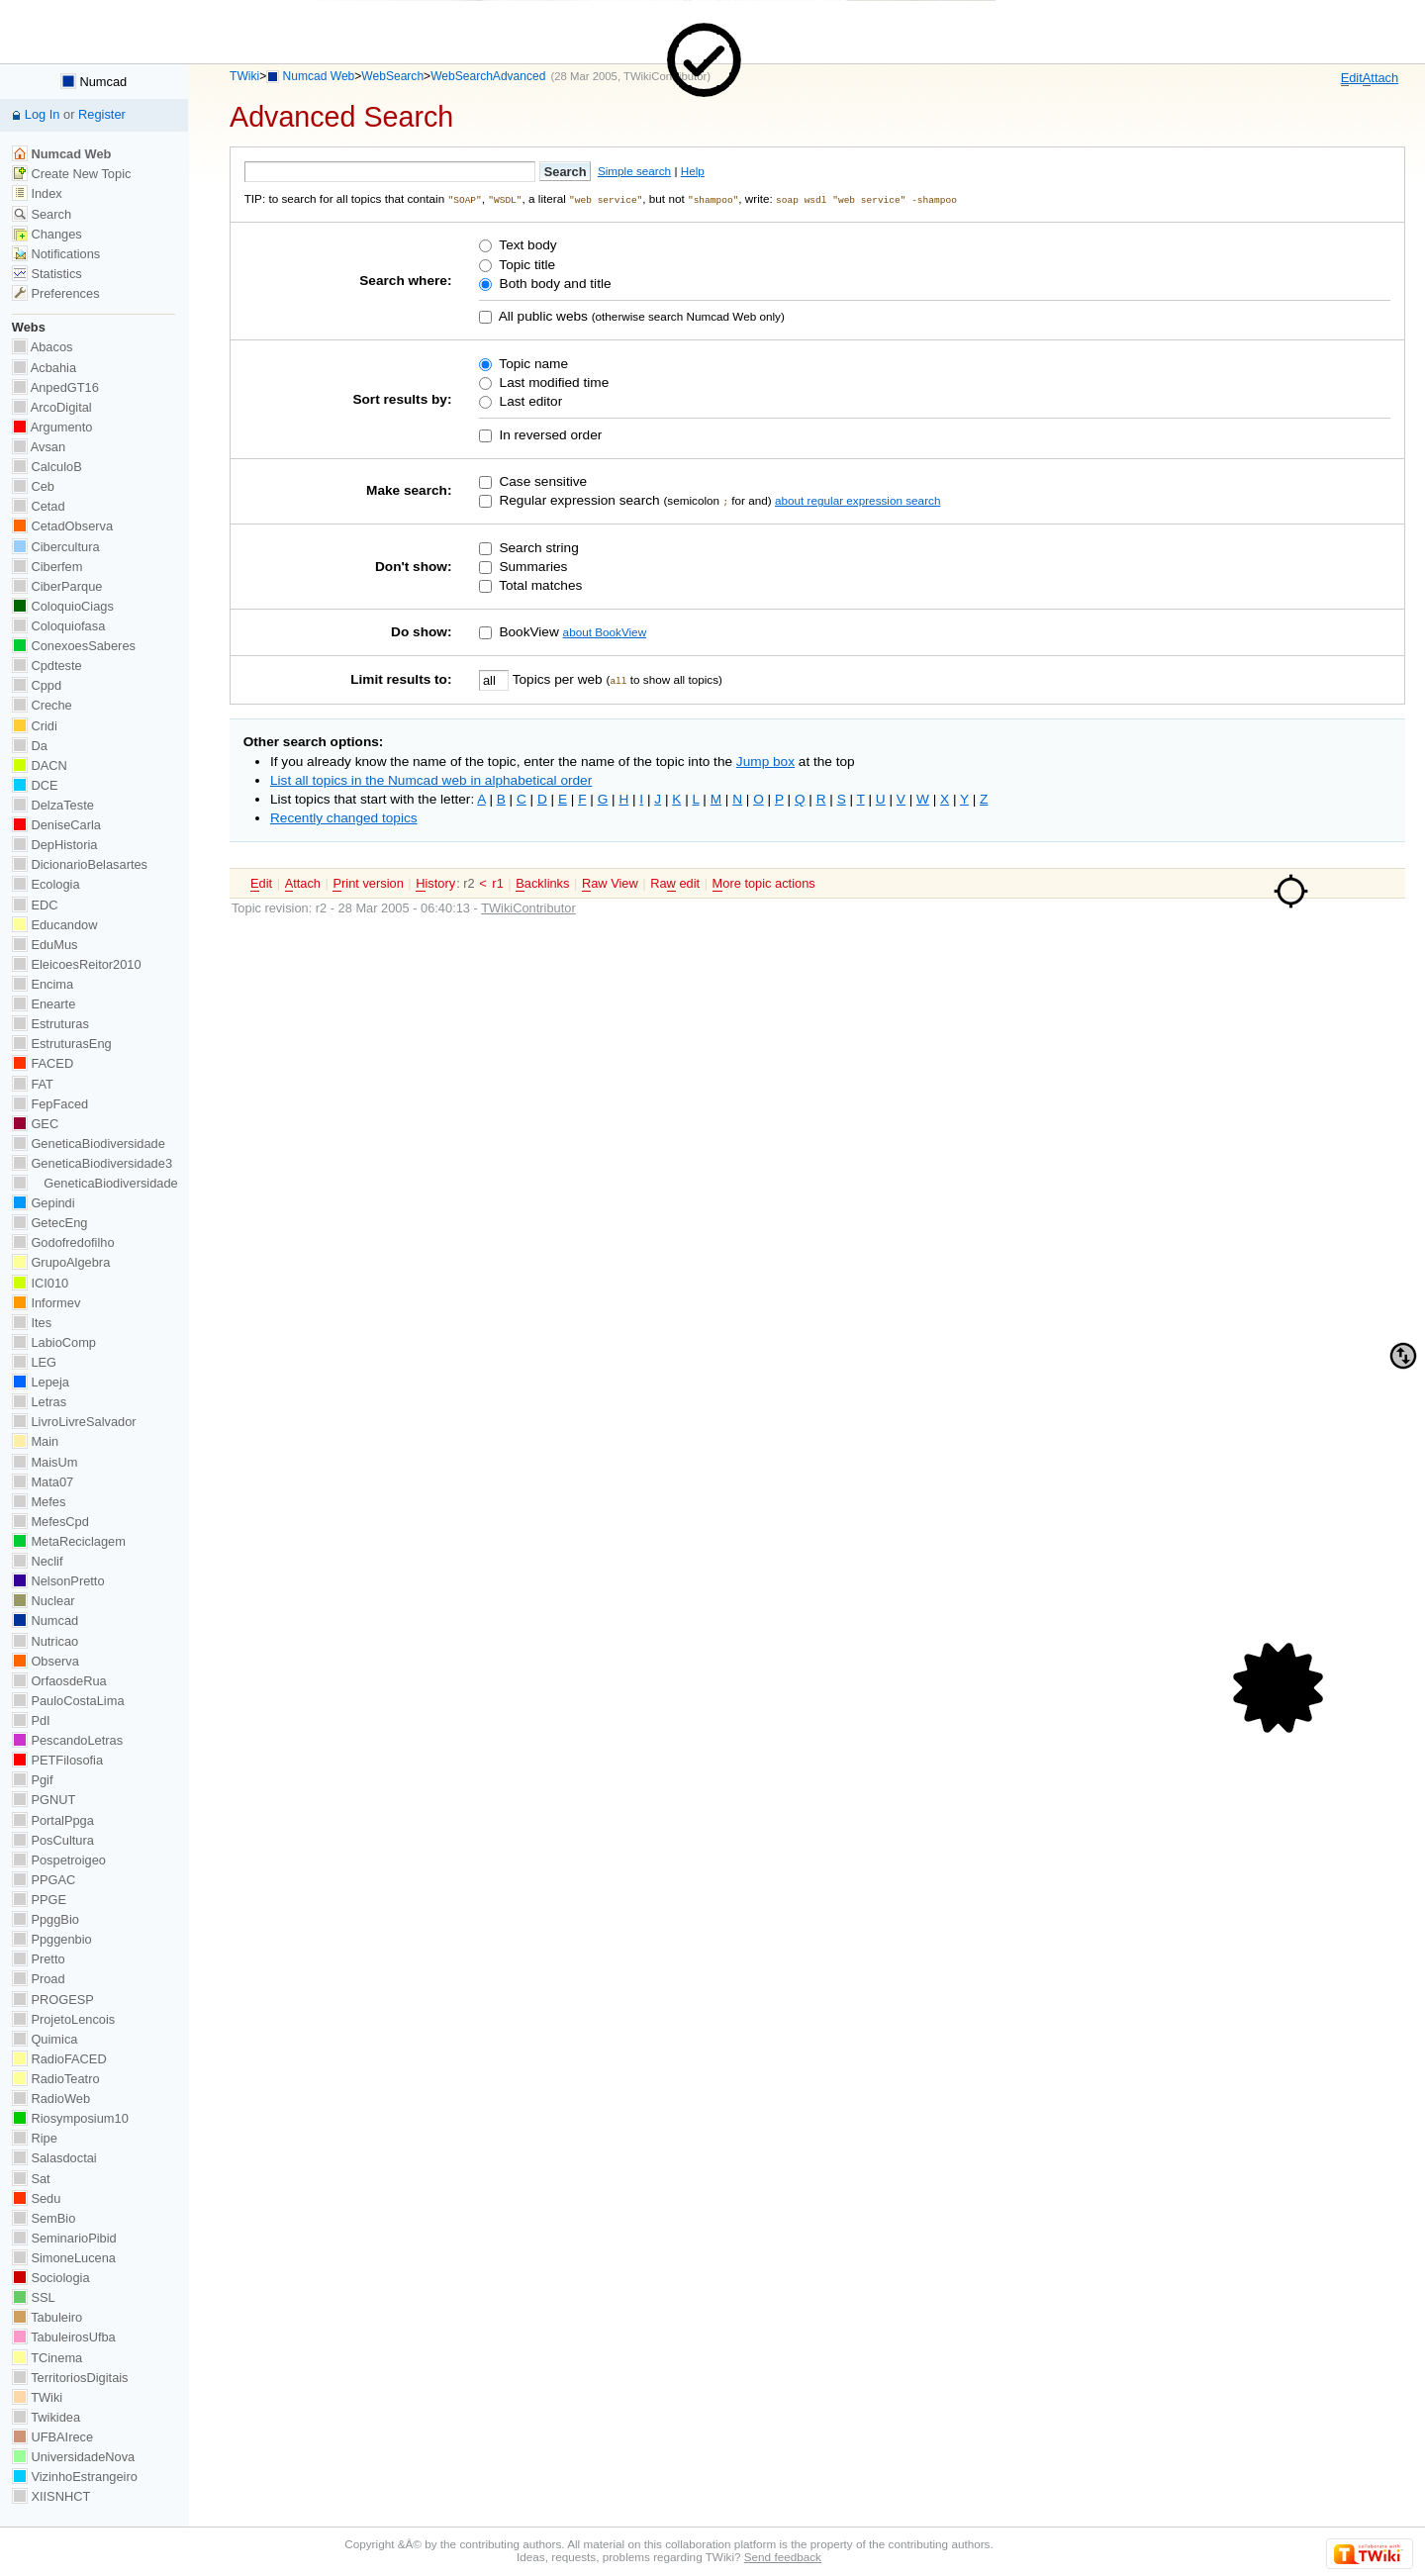 This screenshot has width=1425, height=2576. I want to click on indicates a certified or verified status, so click(1278, 1687).